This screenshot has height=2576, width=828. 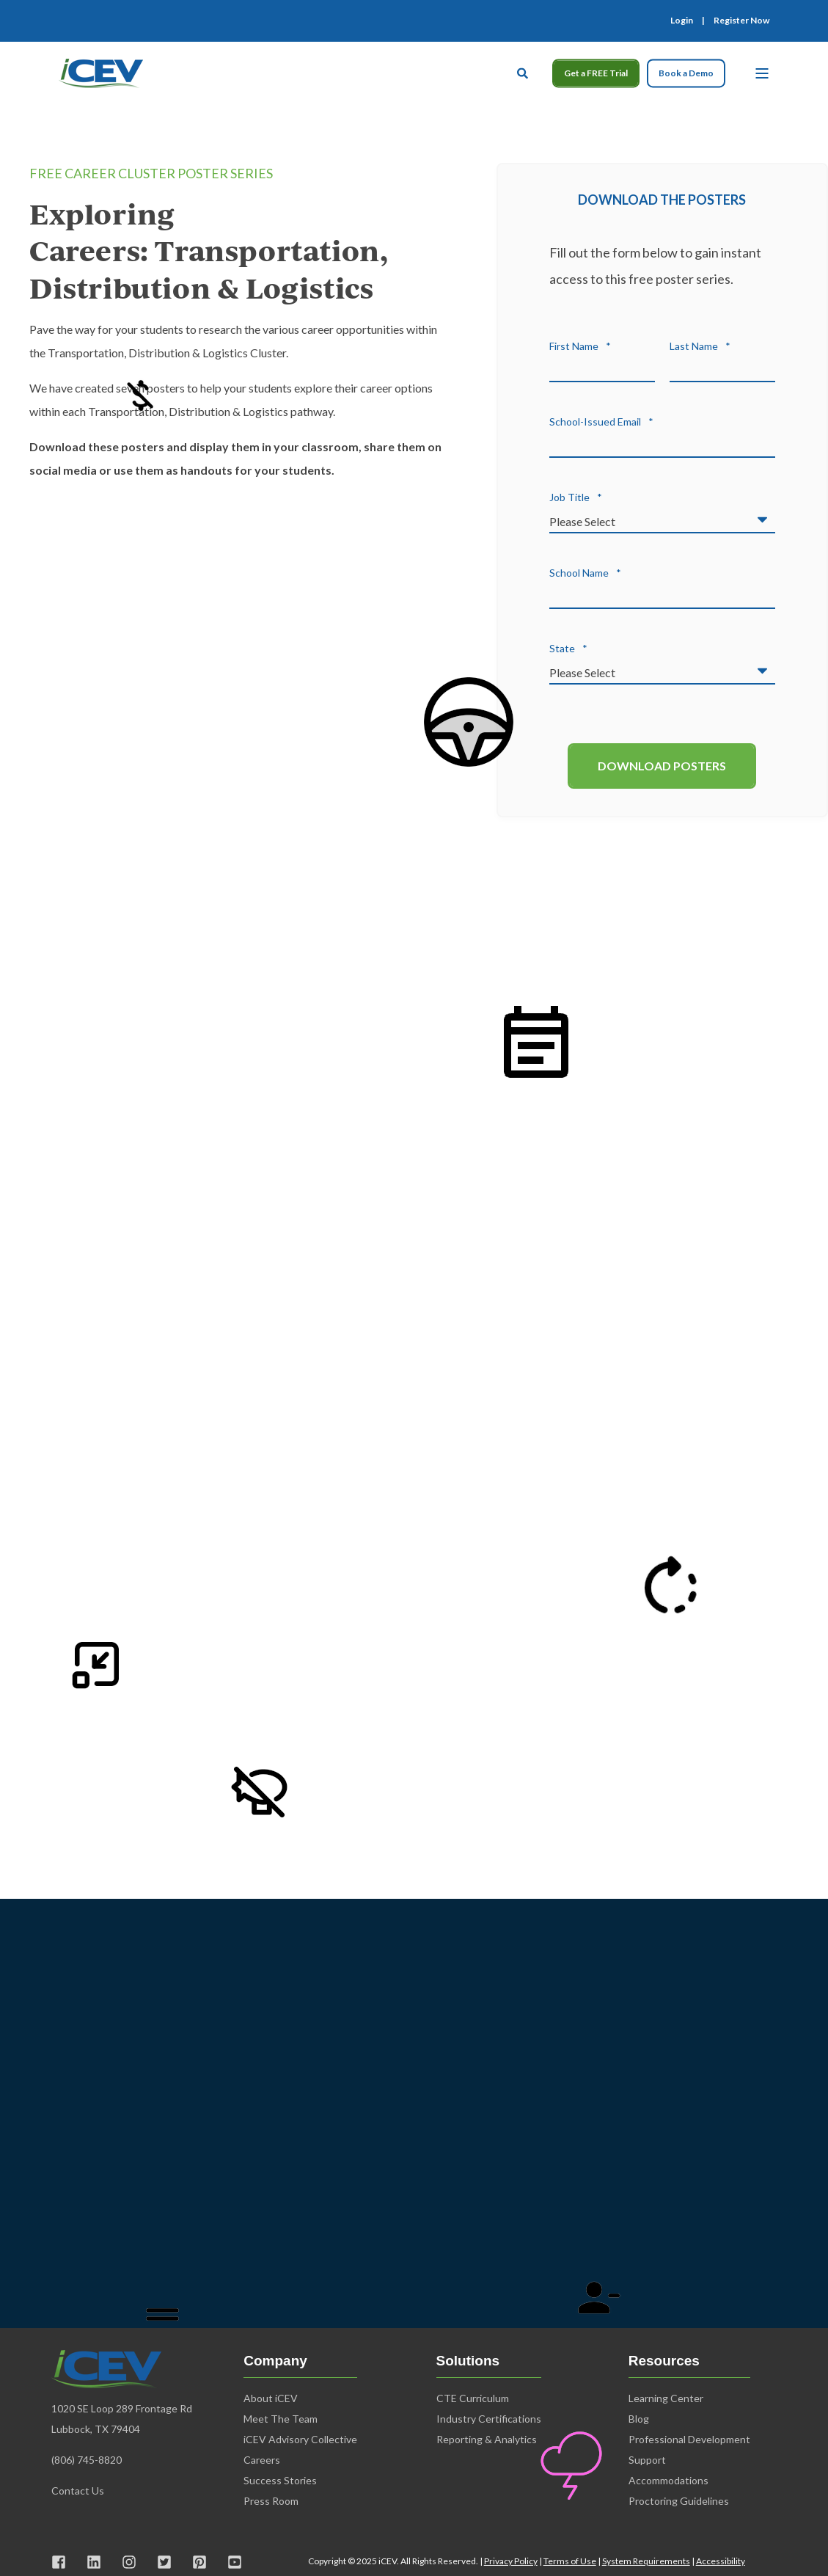 I want to click on disable airship or blimp tracking, so click(x=259, y=1792).